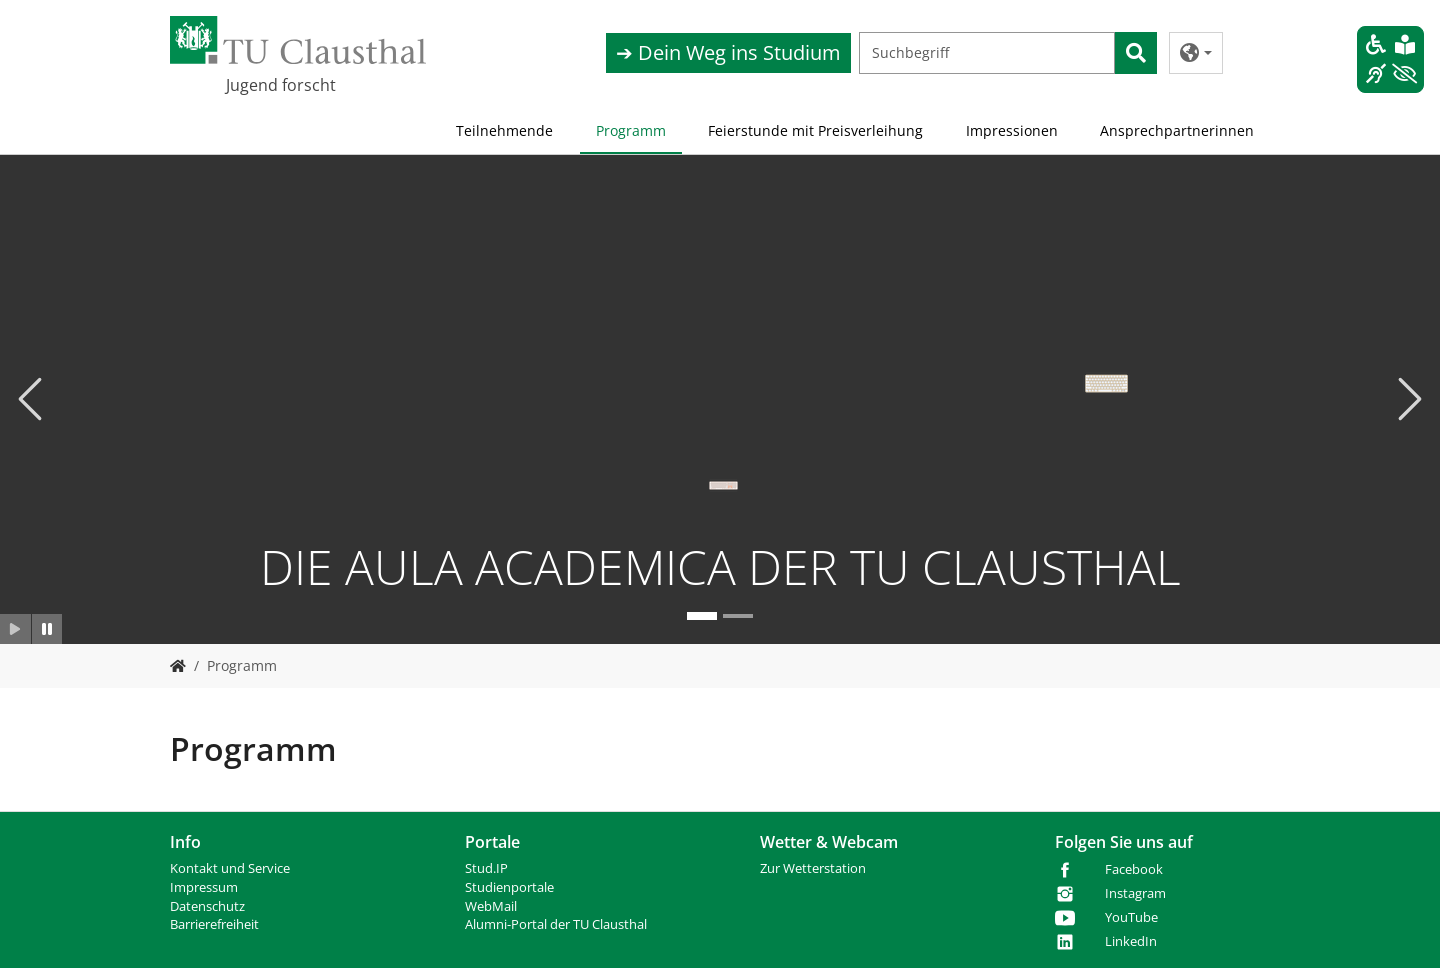  I want to click on connect to a wireless bluetooth keyboard, so click(723, 485).